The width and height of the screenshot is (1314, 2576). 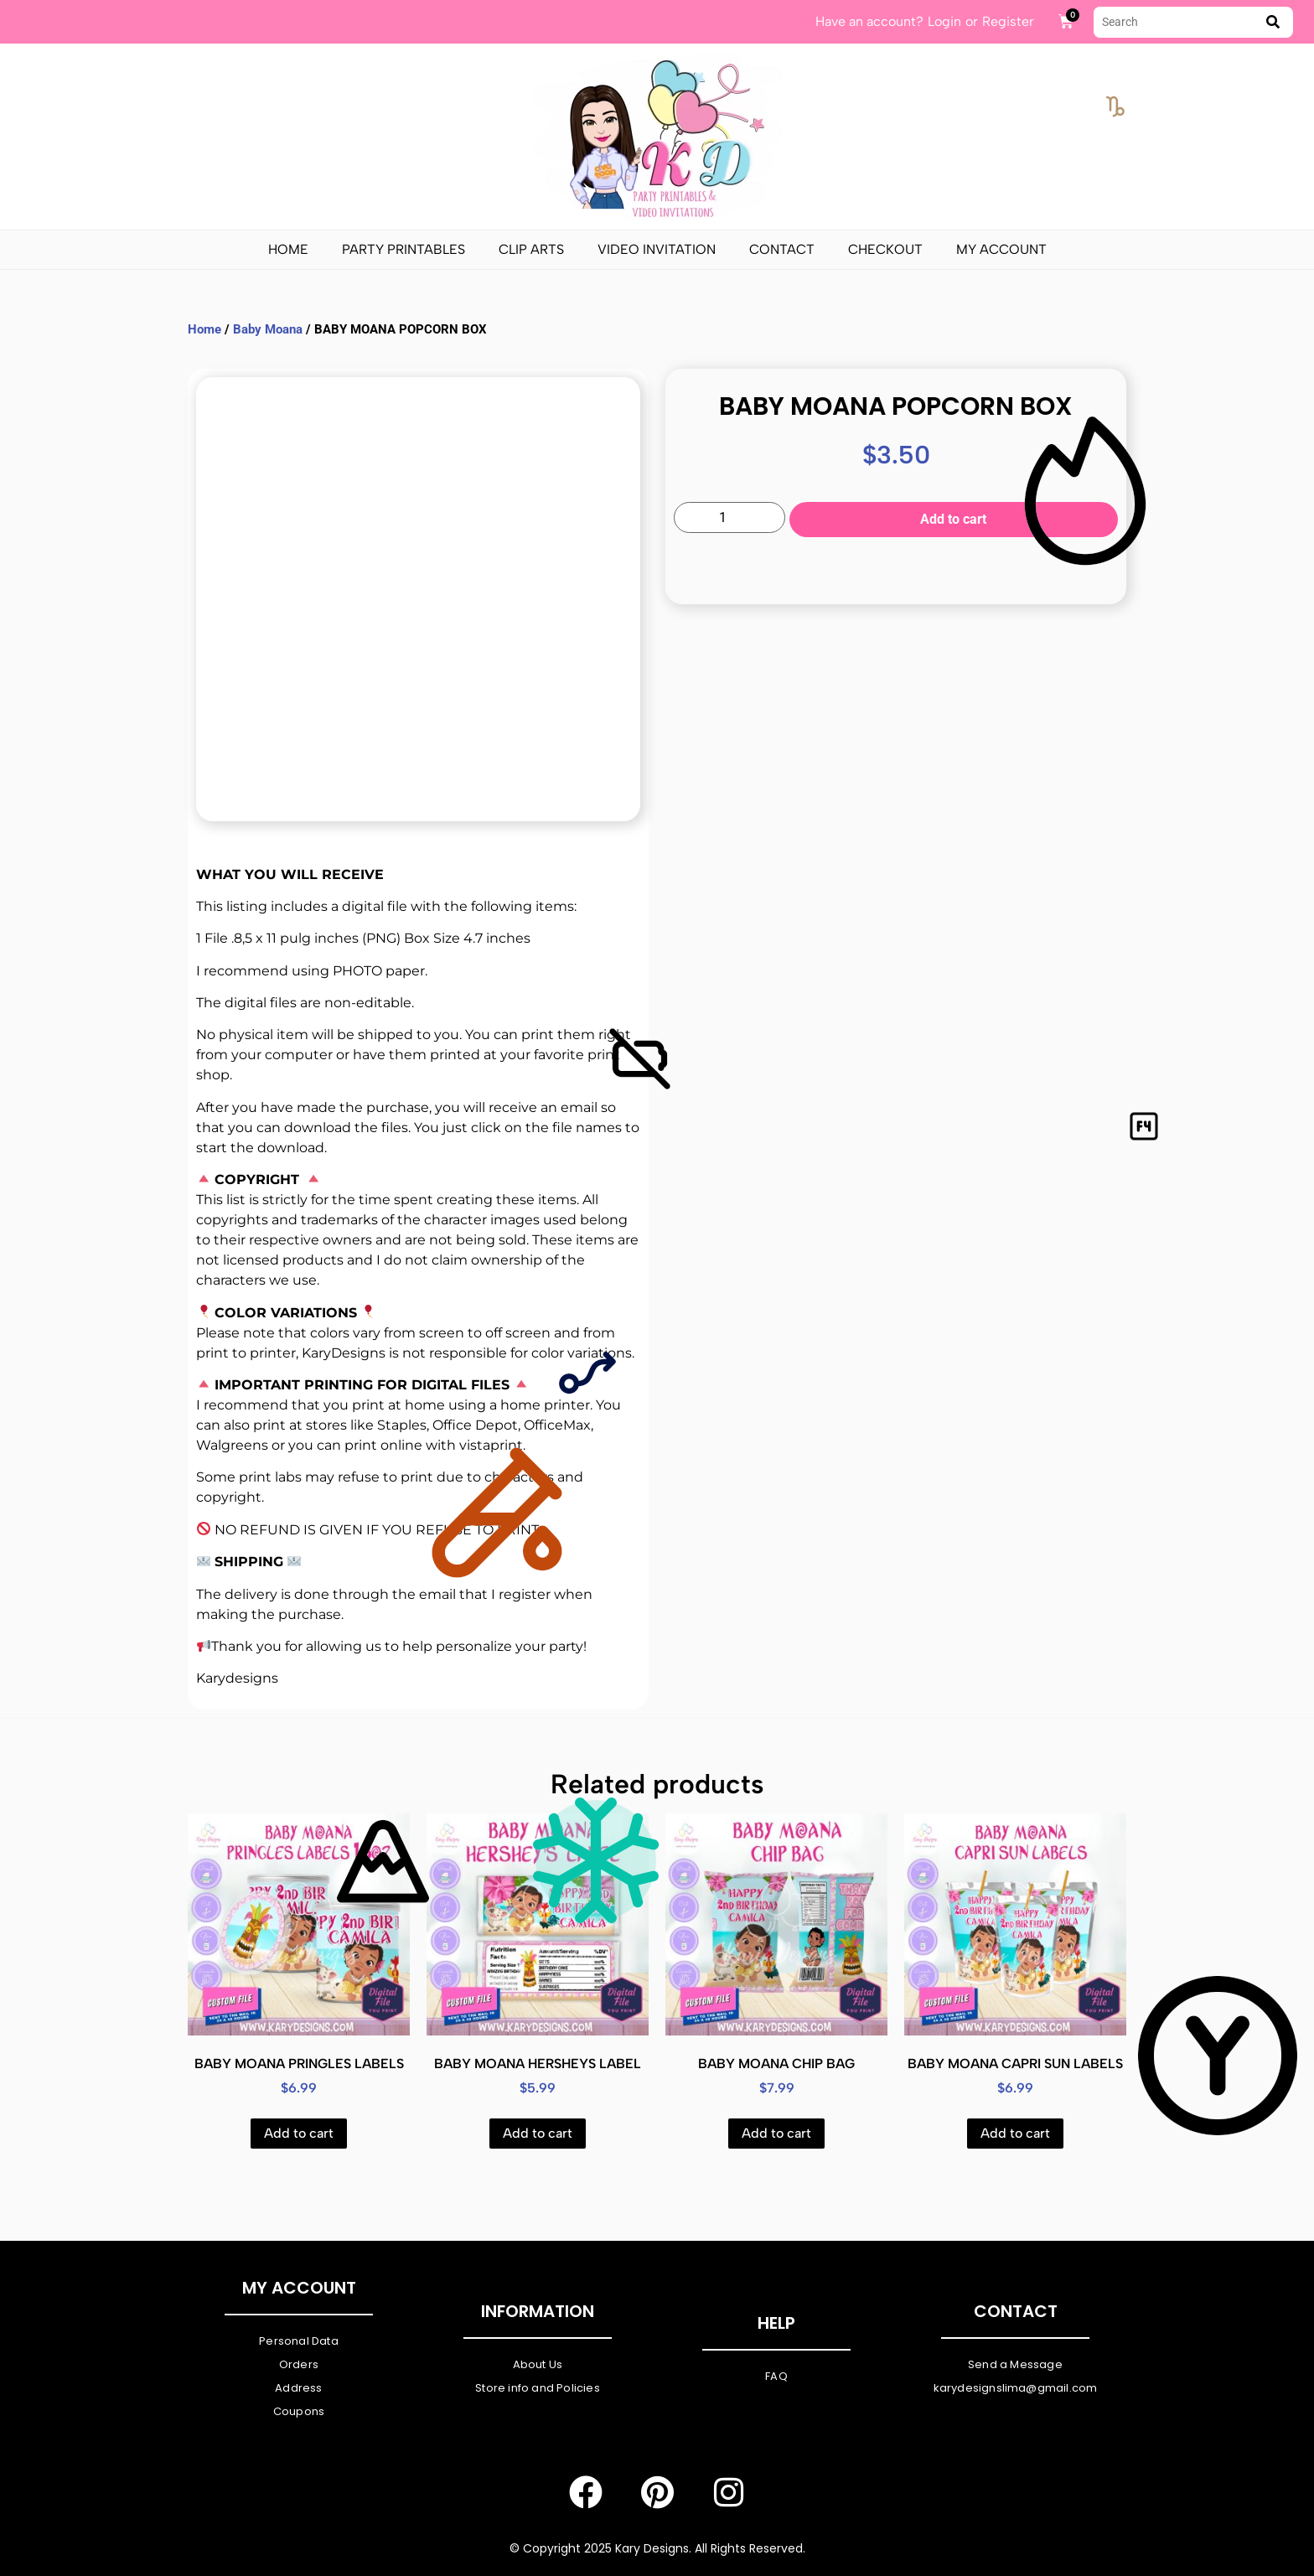 What do you see at coordinates (1115, 106) in the screenshot?
I see `capricorn zodiac sign symbol` at bounding box center [1115, 106].